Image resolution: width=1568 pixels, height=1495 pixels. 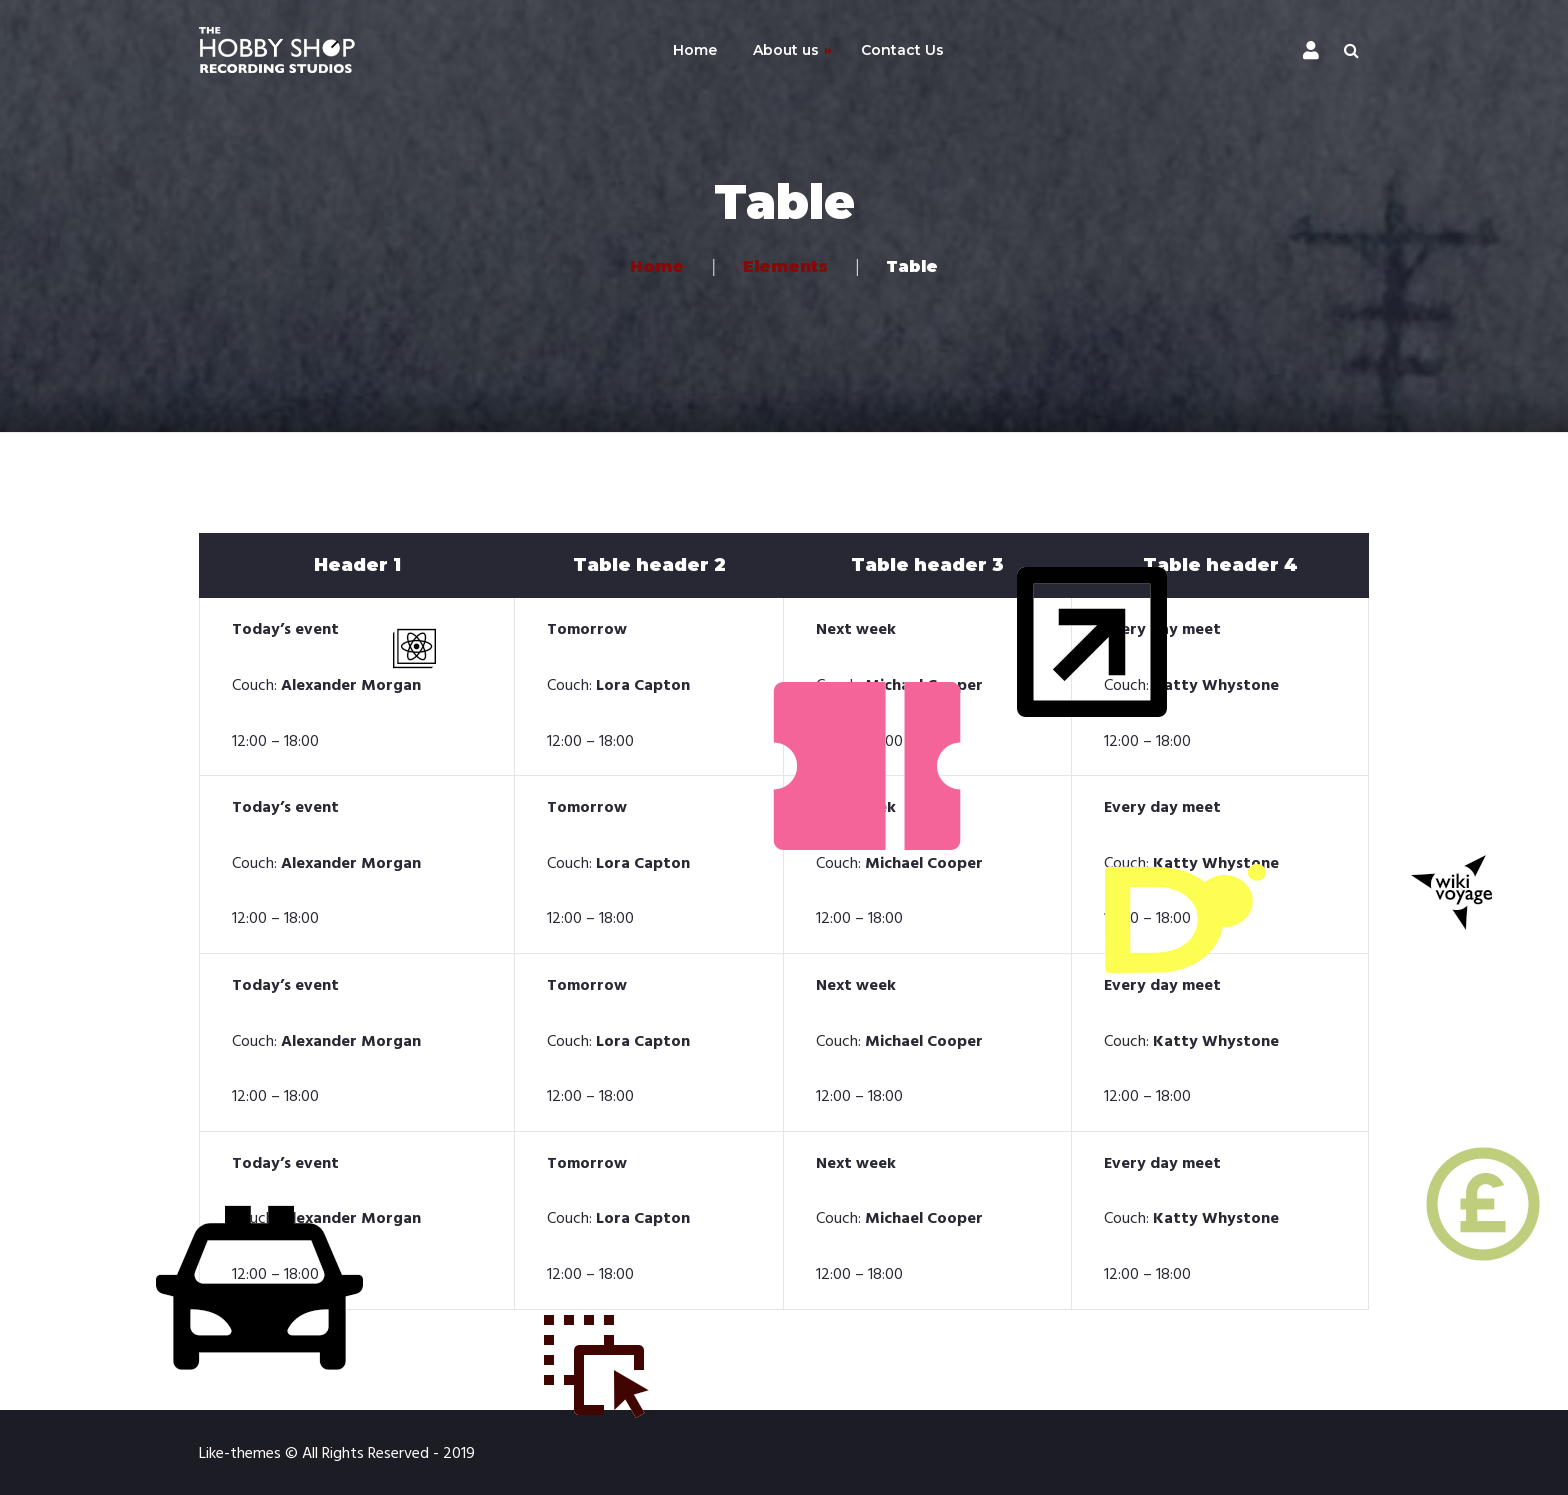 What do you see at coordinates (867, 766) in the screenshot?
I see `view available coupons or discounts` at bounding box center [867, 766].